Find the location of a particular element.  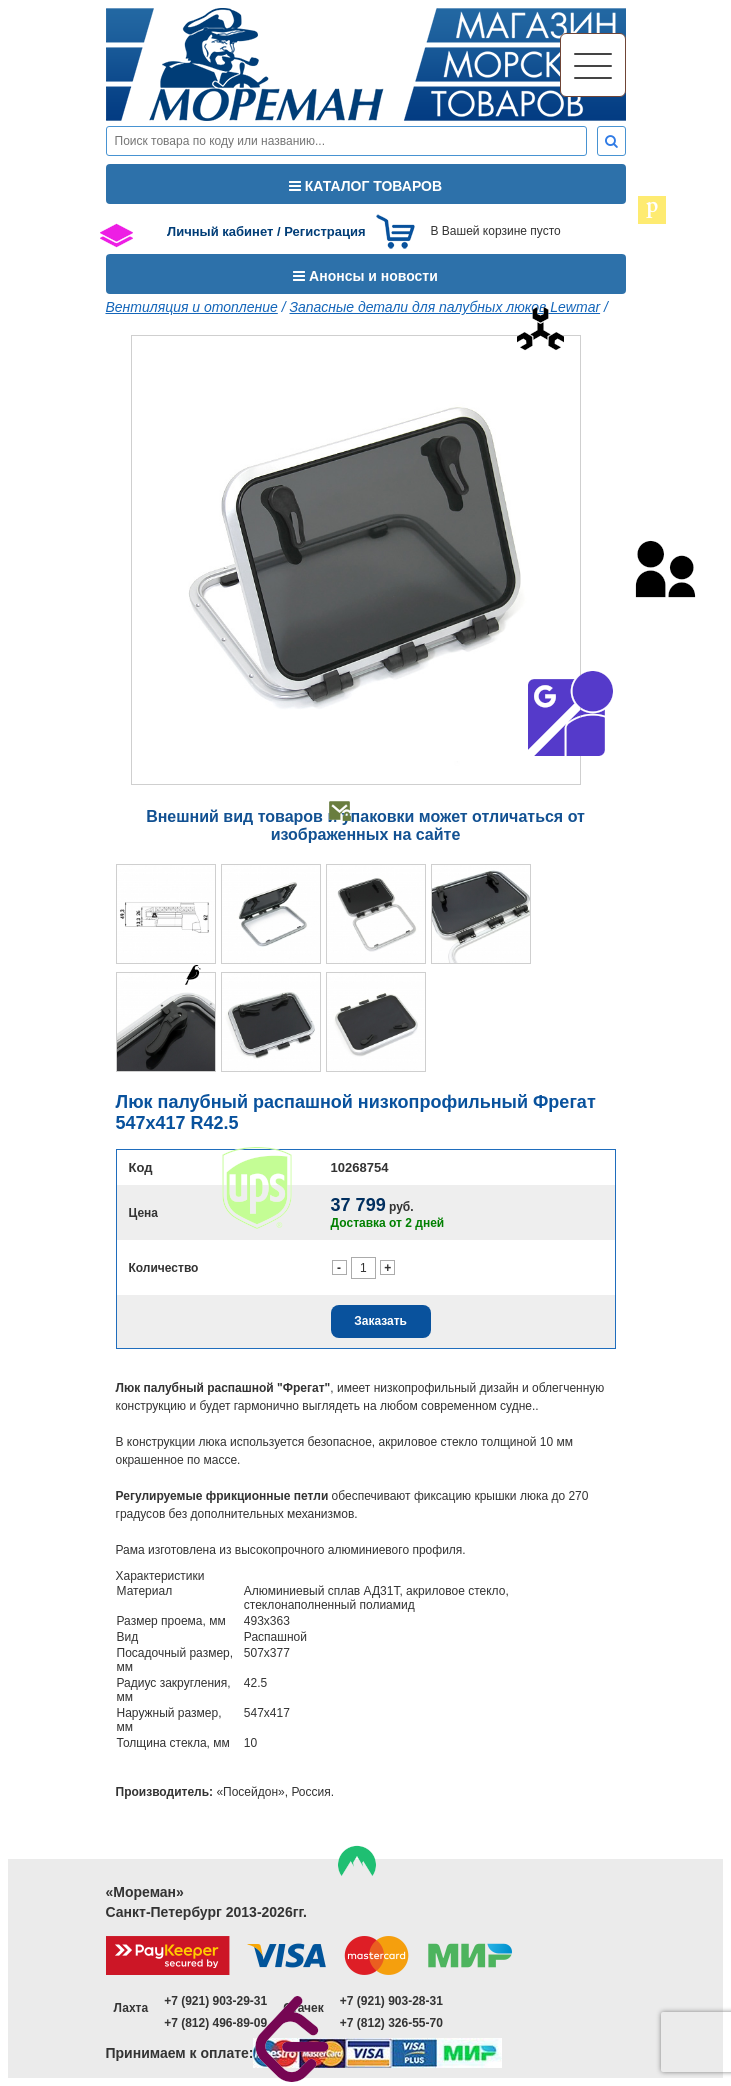

wagtail CMS logo is located at coordinates (193, 975).